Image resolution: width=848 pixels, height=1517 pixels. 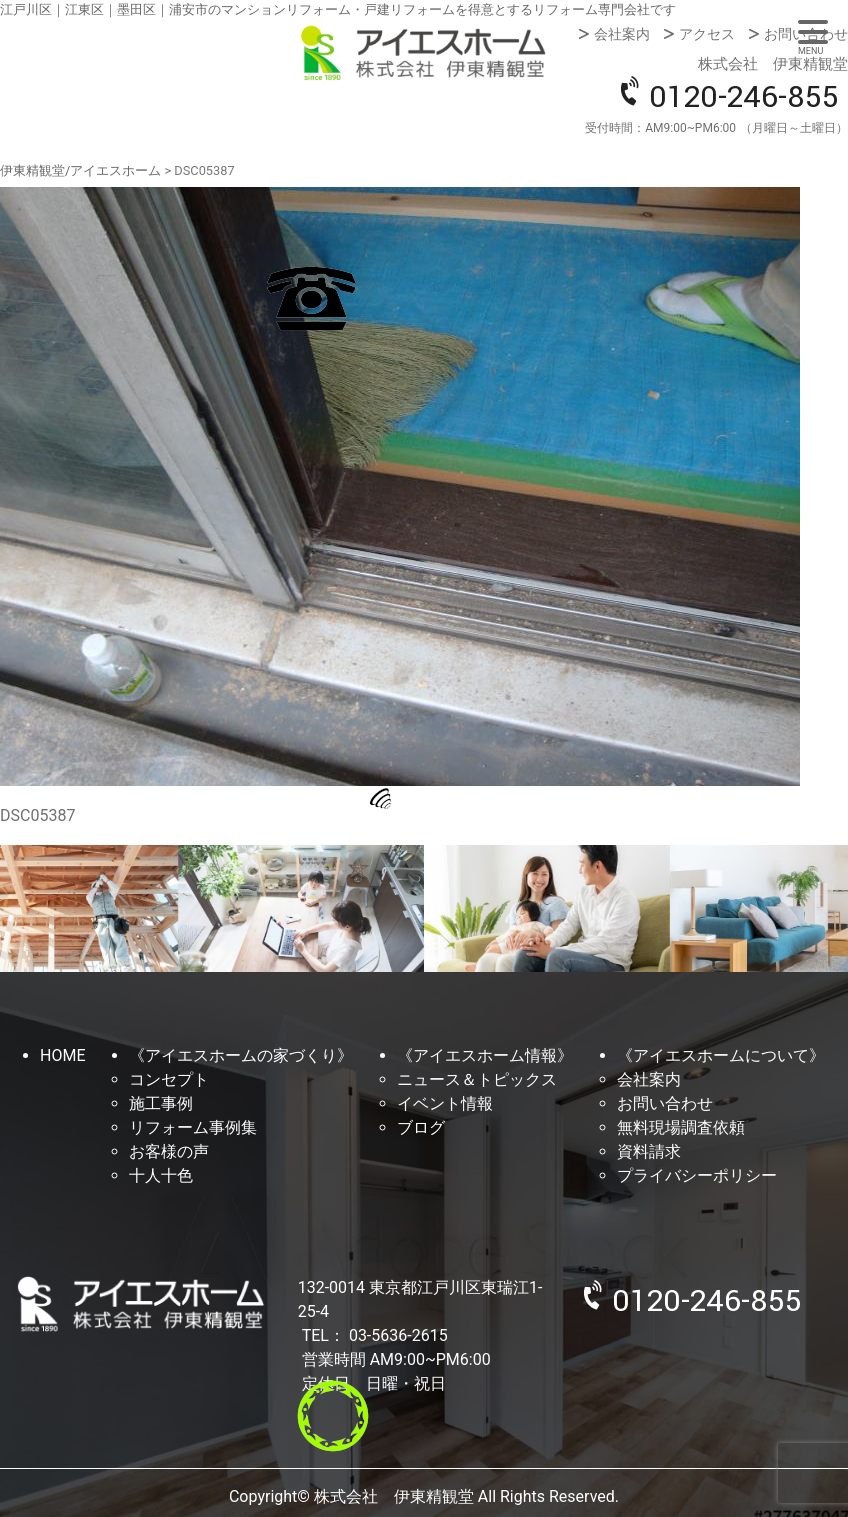 I want to click on select chakram as your weapon, so click(x=333, y=1416).